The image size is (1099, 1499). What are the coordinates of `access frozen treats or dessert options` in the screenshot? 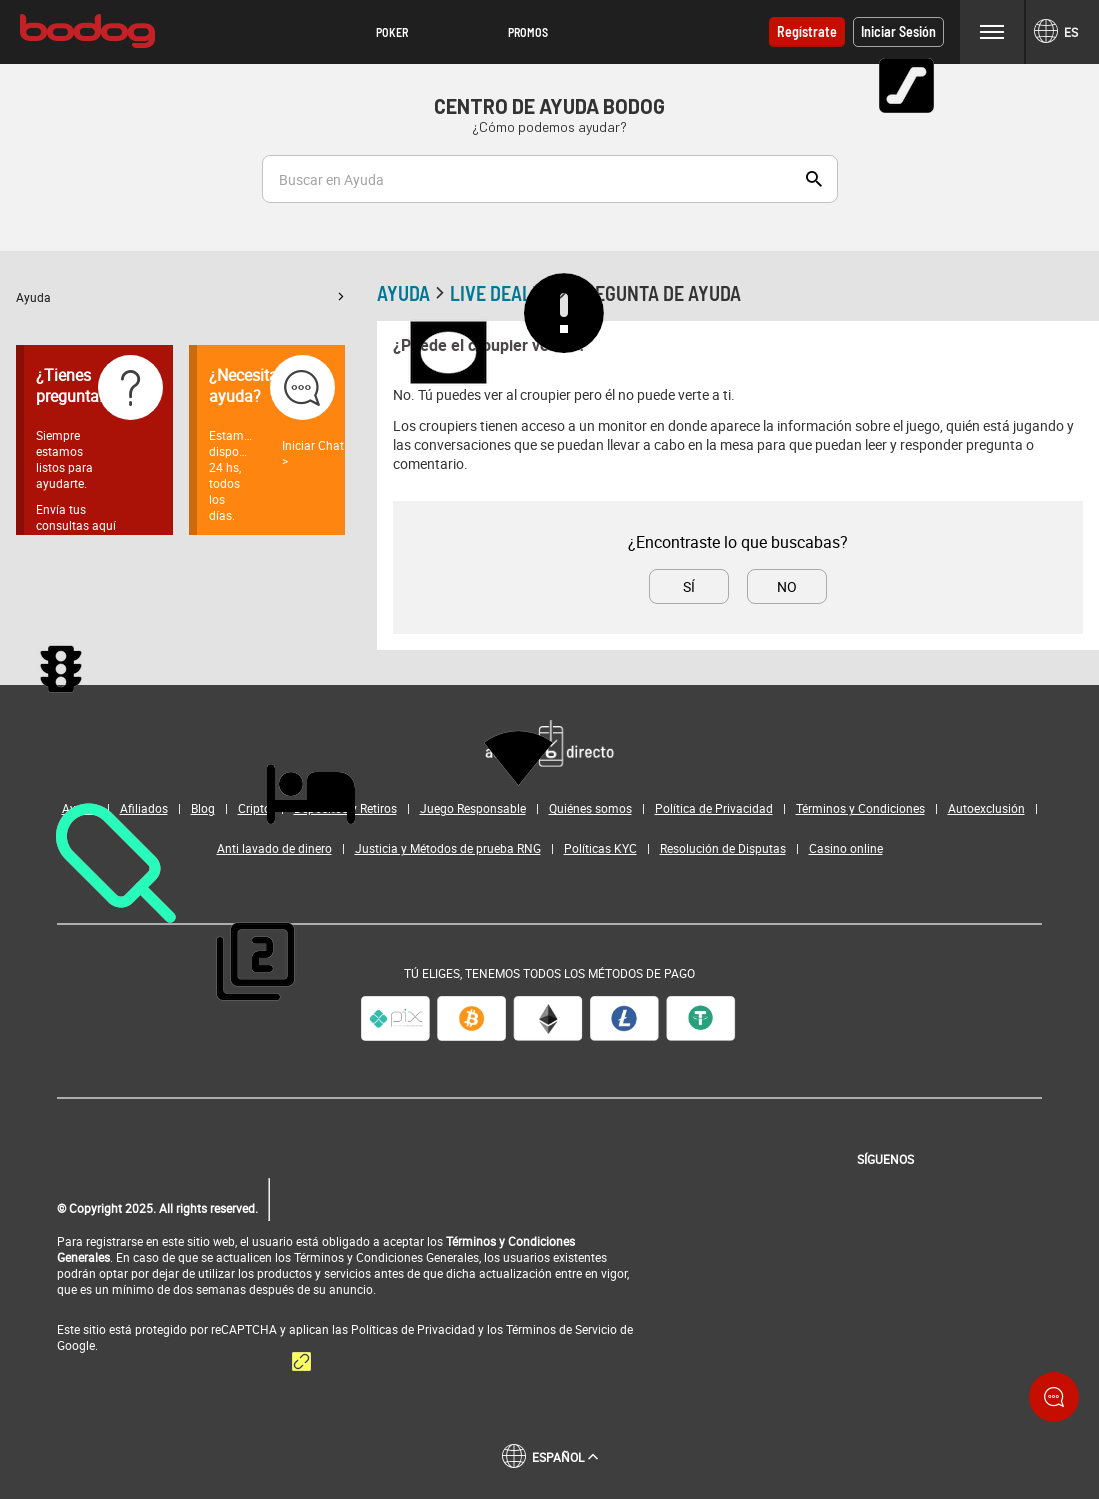 It's located at (116, 863).